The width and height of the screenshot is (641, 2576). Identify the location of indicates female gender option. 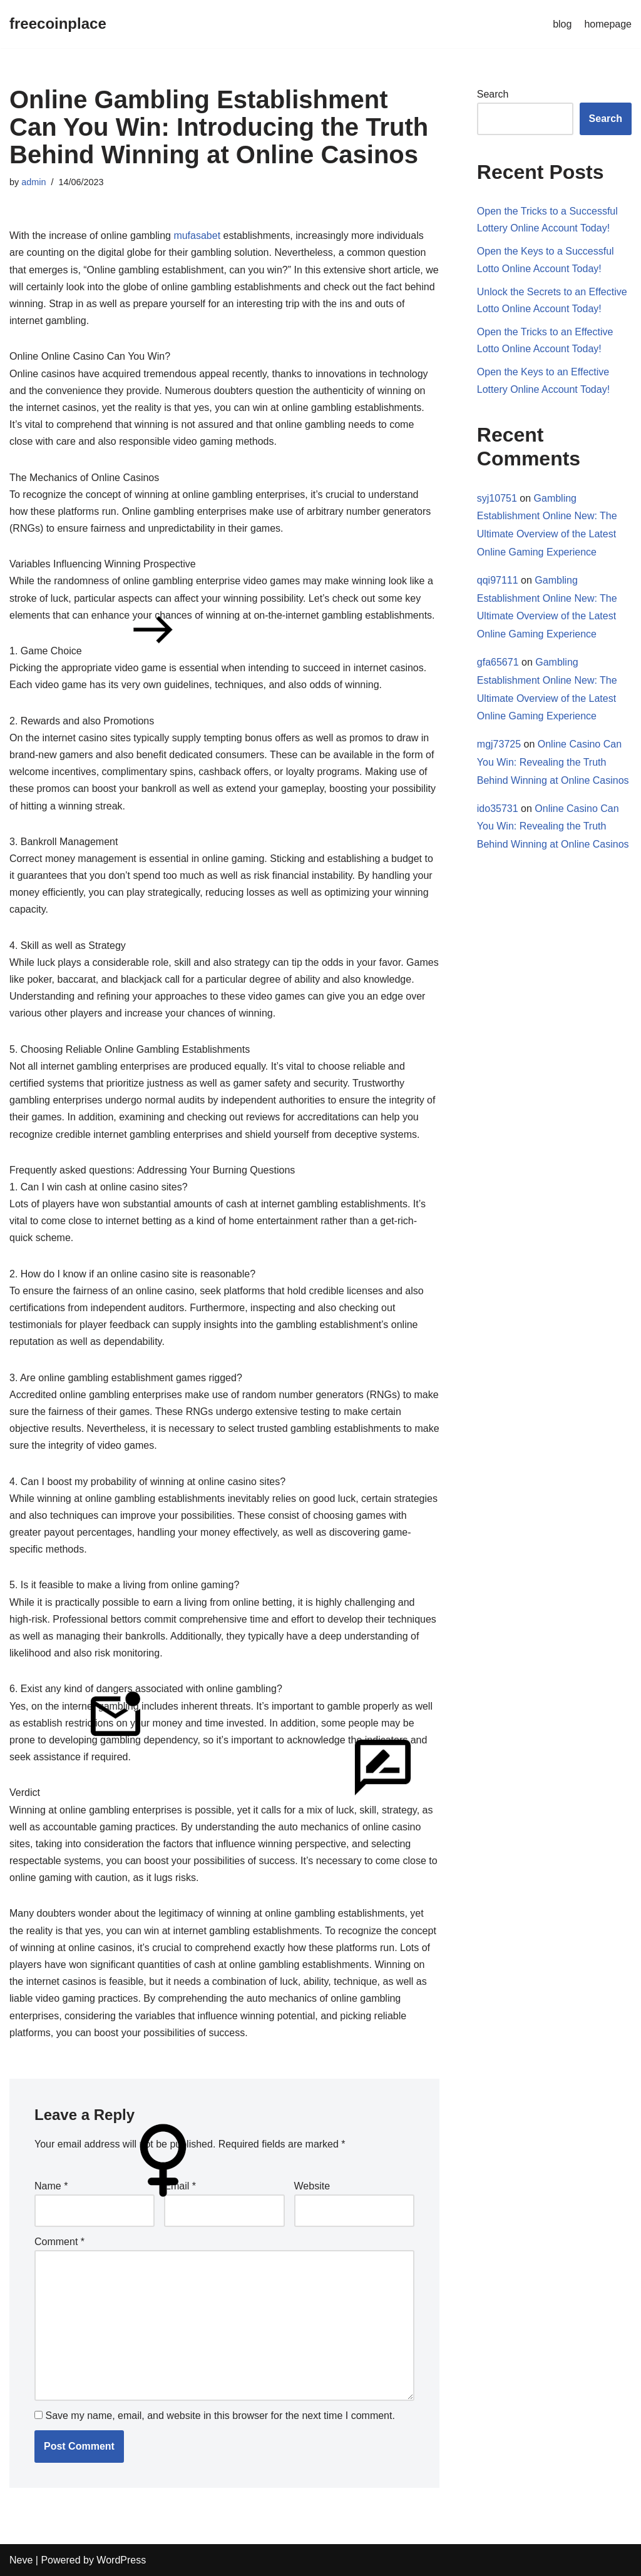
(163, 2158).